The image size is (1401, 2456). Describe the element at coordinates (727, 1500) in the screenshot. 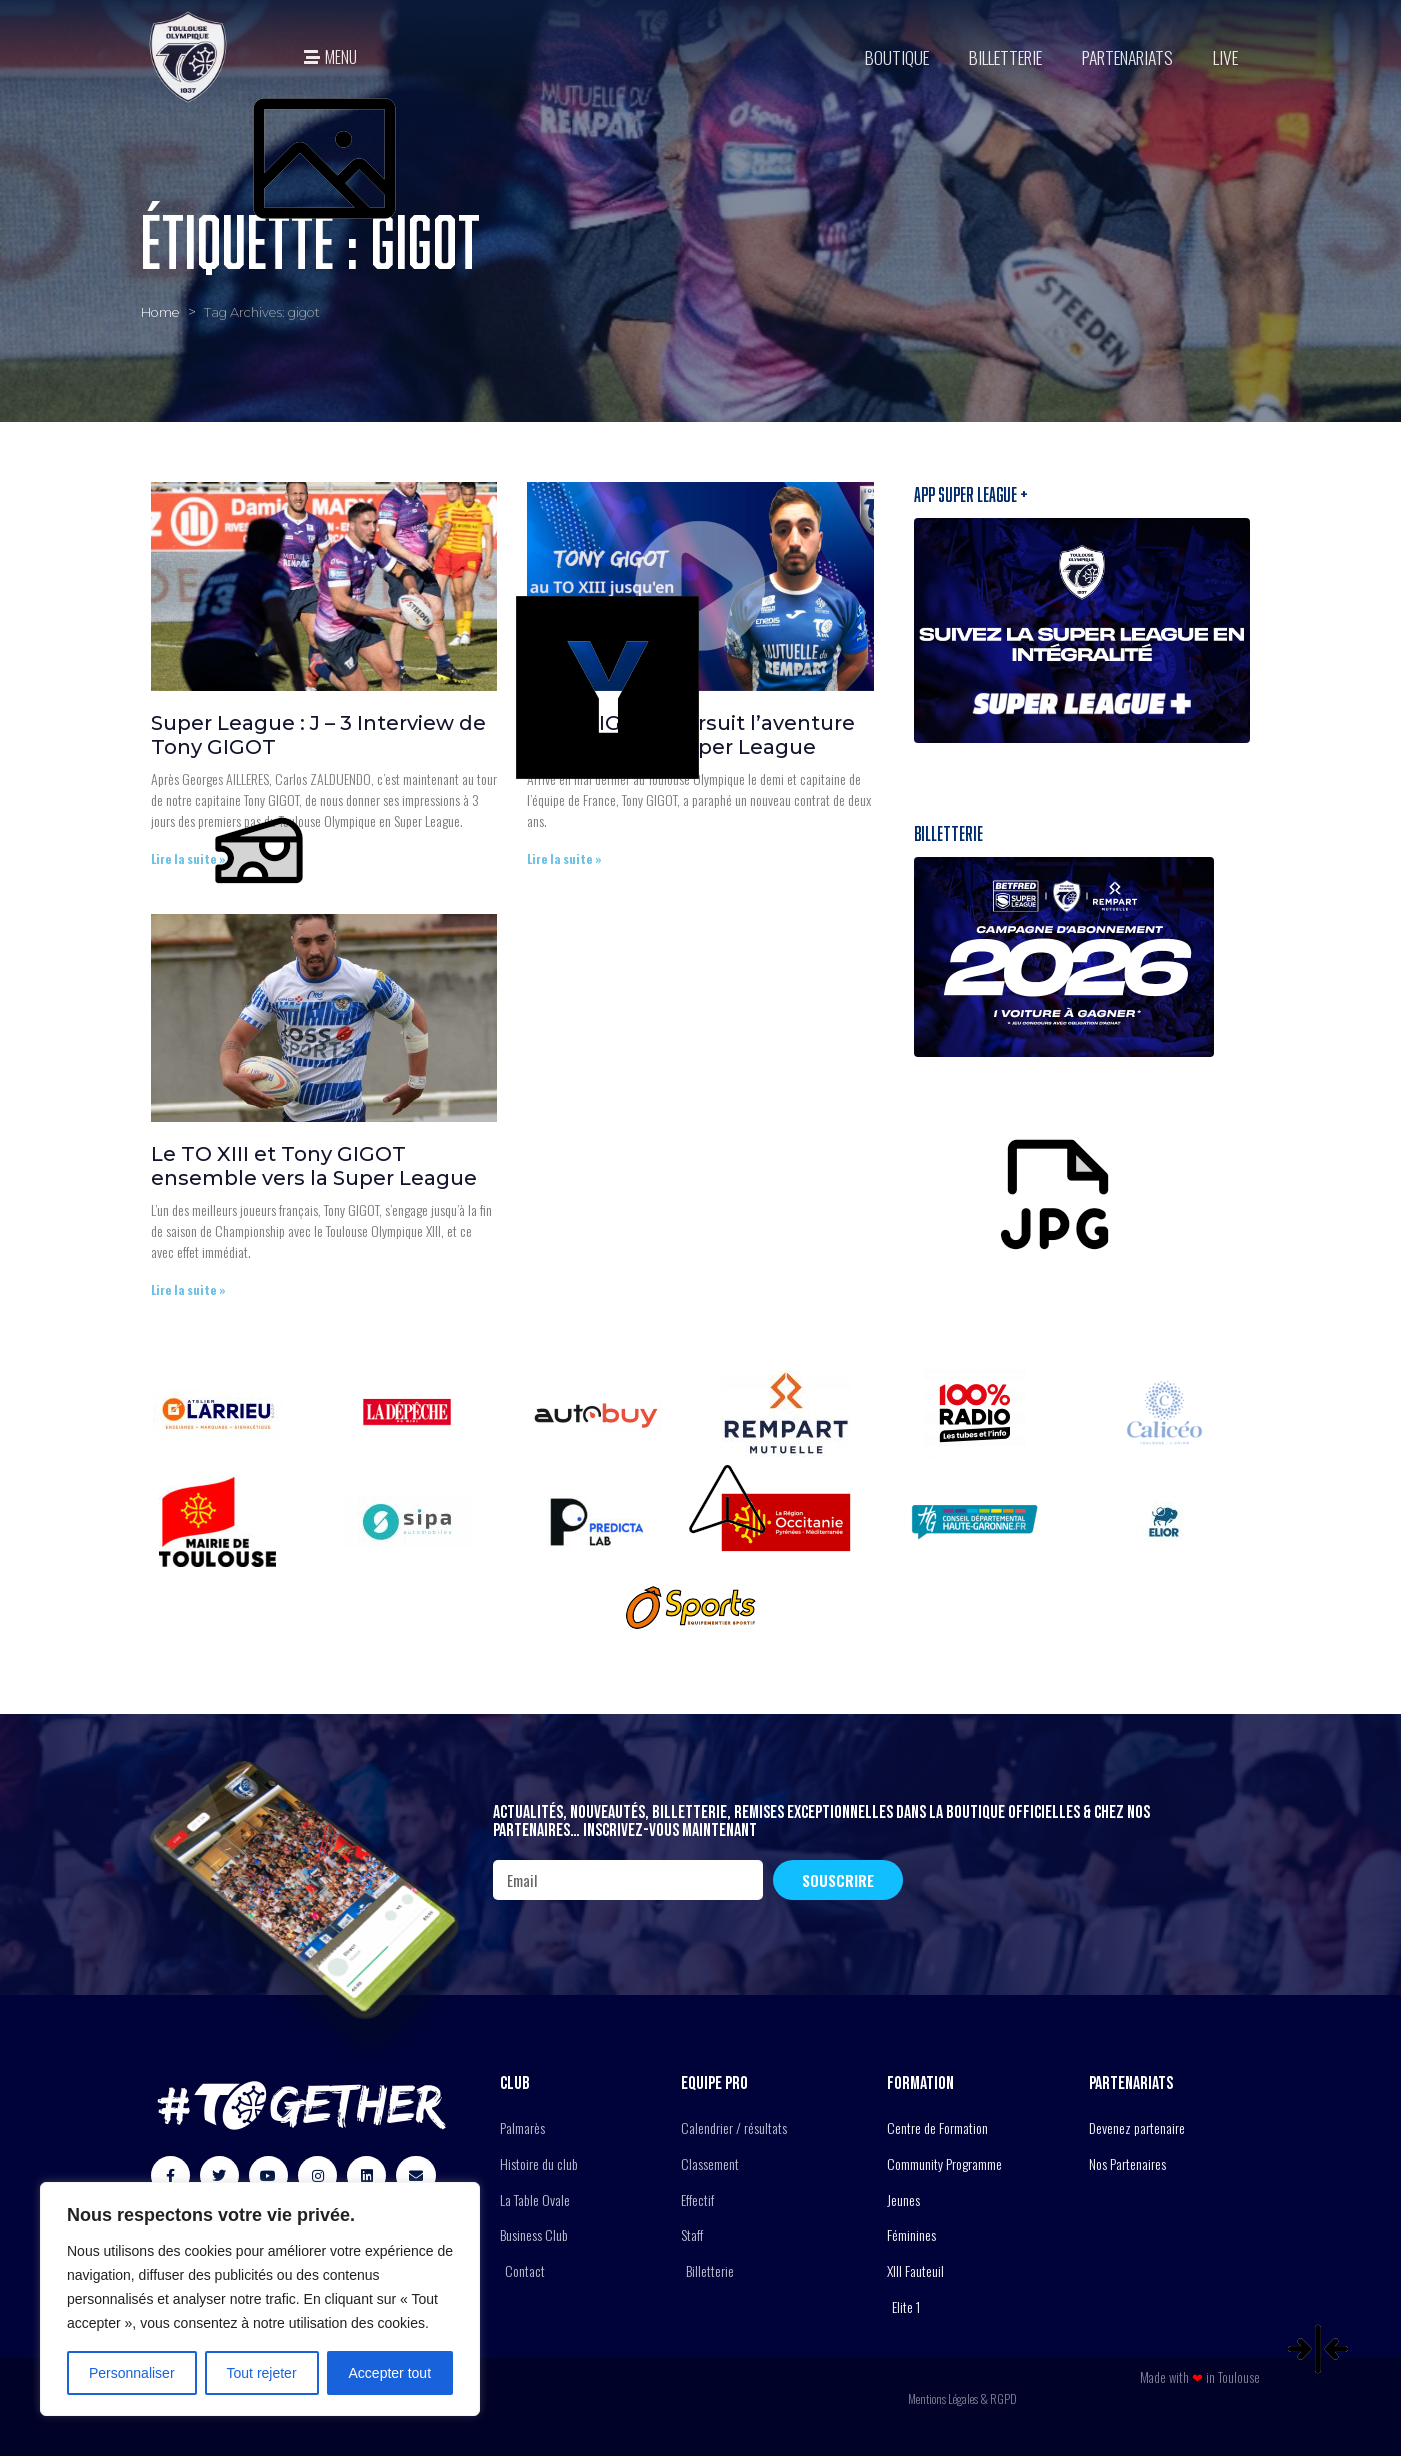

I see `send a message` at that location.